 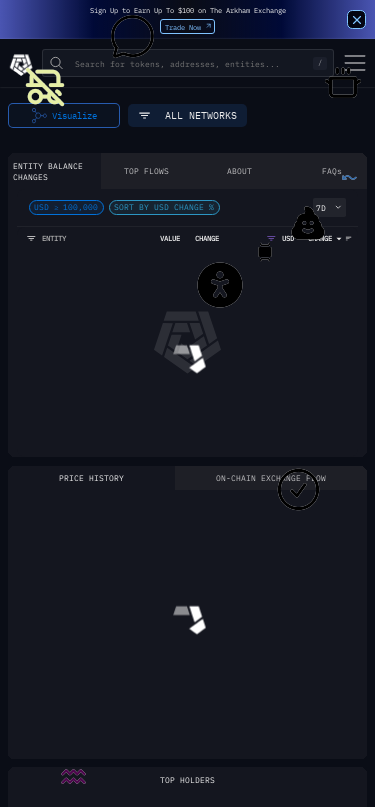 What do you see at coordinates (349, 177) in the screenshot?
I see `undo or revert previous action` at bounding box center [349, 177].